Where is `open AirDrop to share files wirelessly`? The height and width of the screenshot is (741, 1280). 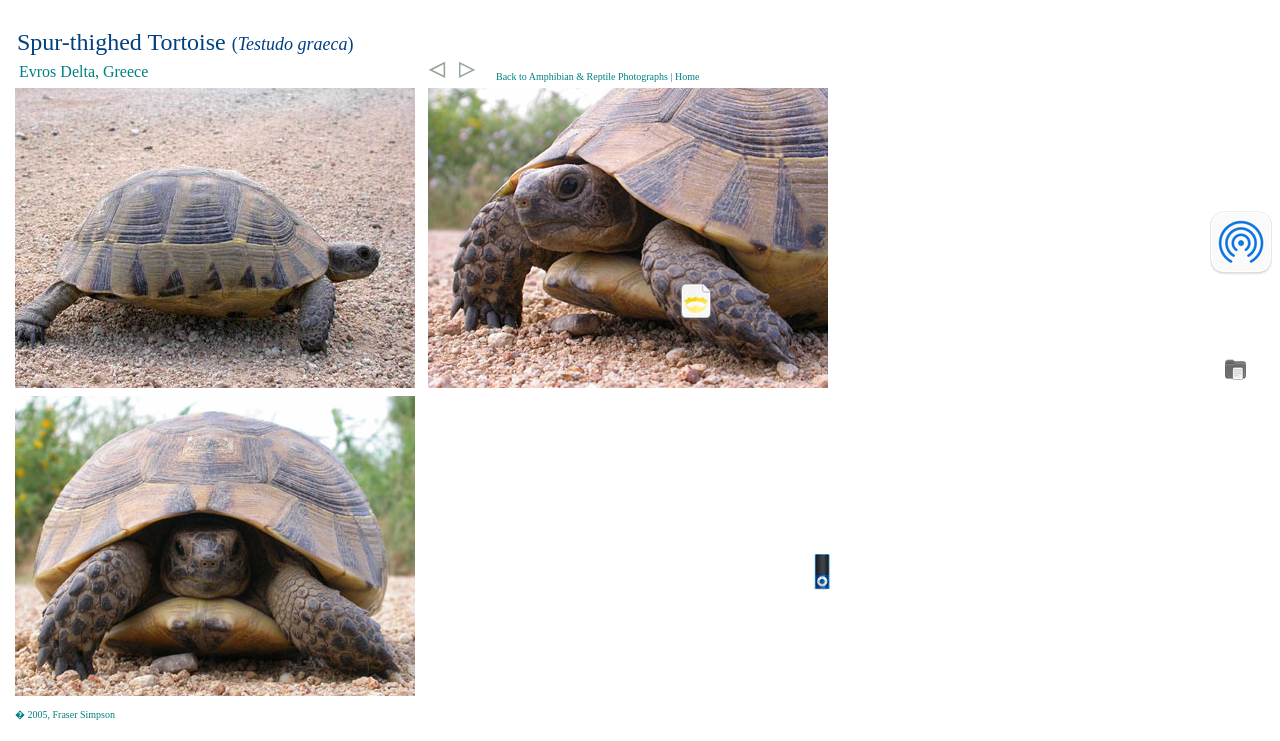
open AirDrop to share files wirelessly is located at coordinates (1241, 242).